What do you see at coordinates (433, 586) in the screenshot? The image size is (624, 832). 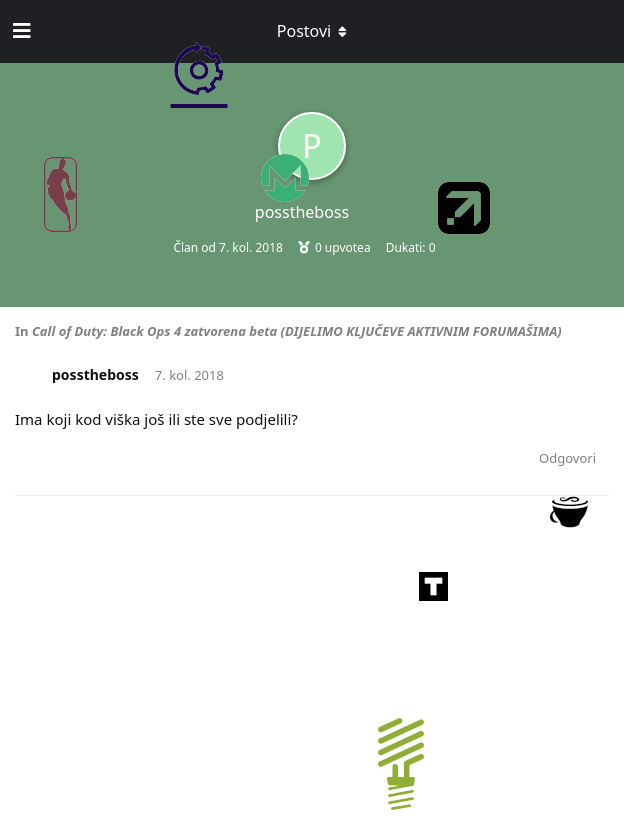 I see `open the TV Time app` at bounding box center [433, 586].